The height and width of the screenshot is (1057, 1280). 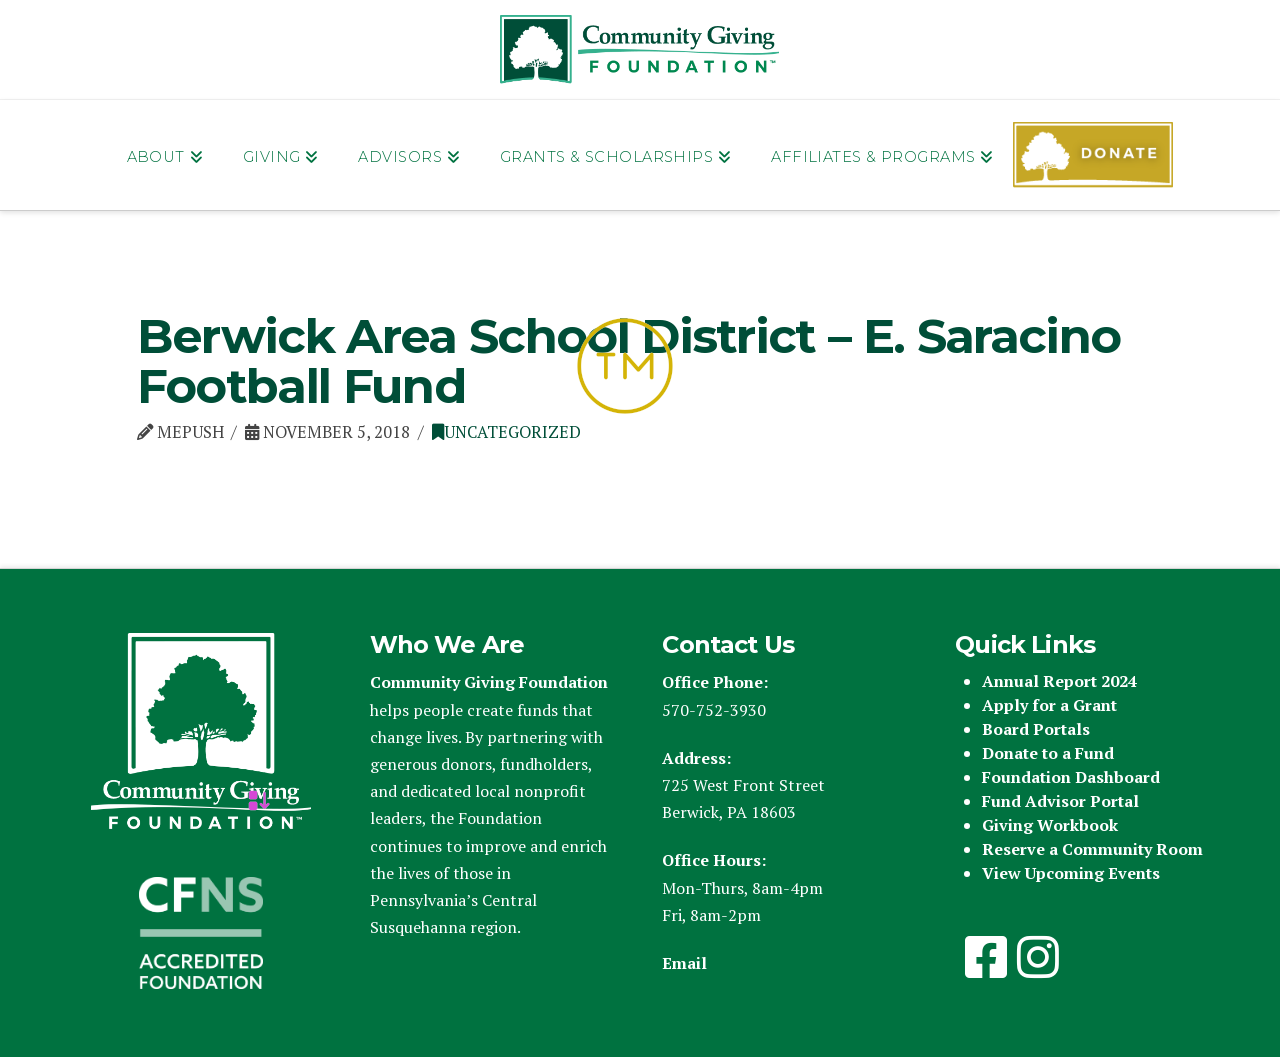 I want to click on sort items in descending order, so click(x=258, y=800).